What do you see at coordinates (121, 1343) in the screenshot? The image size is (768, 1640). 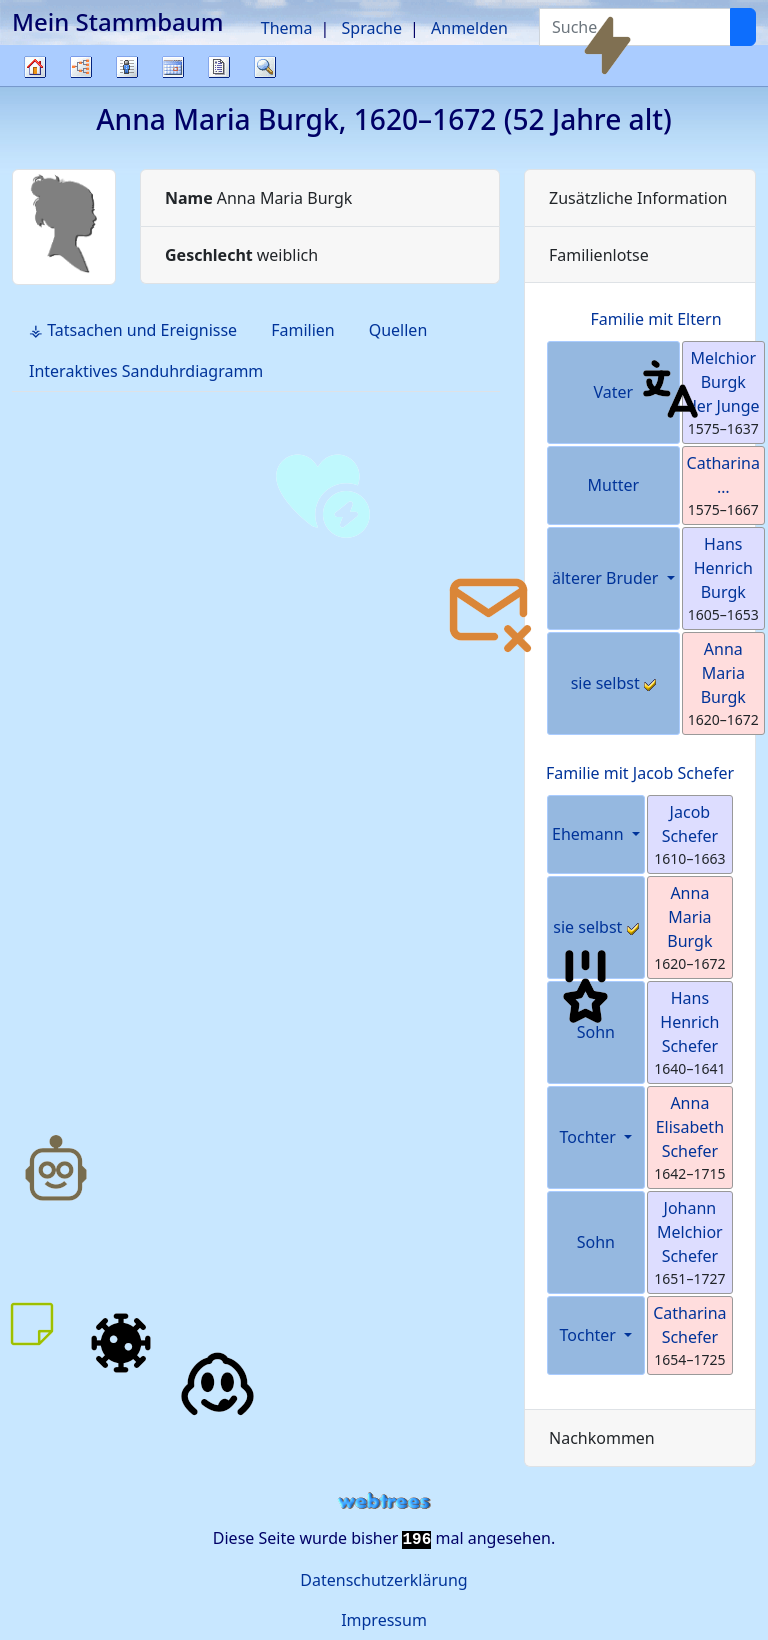 I see `indicates covid-19 related information or resources` at bounding box center [121, 1343].